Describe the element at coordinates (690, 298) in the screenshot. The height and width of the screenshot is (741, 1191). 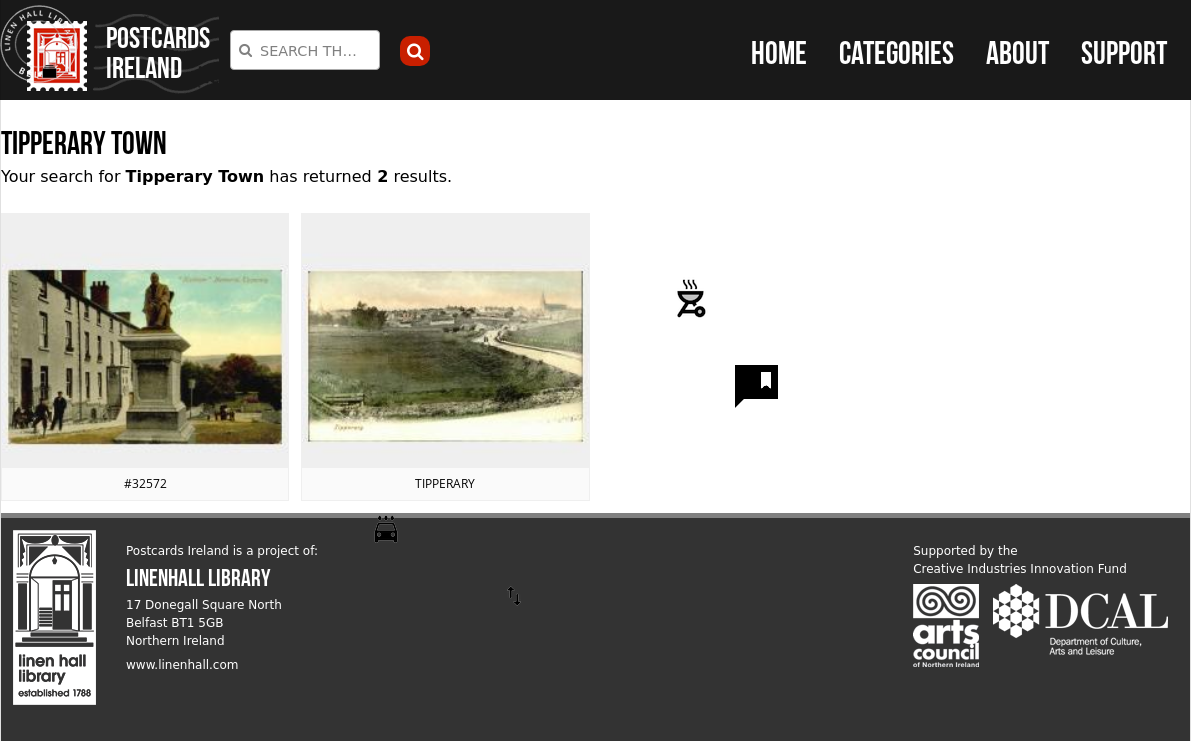
I see `access outdoor cooking or grilling recipes` at that location.